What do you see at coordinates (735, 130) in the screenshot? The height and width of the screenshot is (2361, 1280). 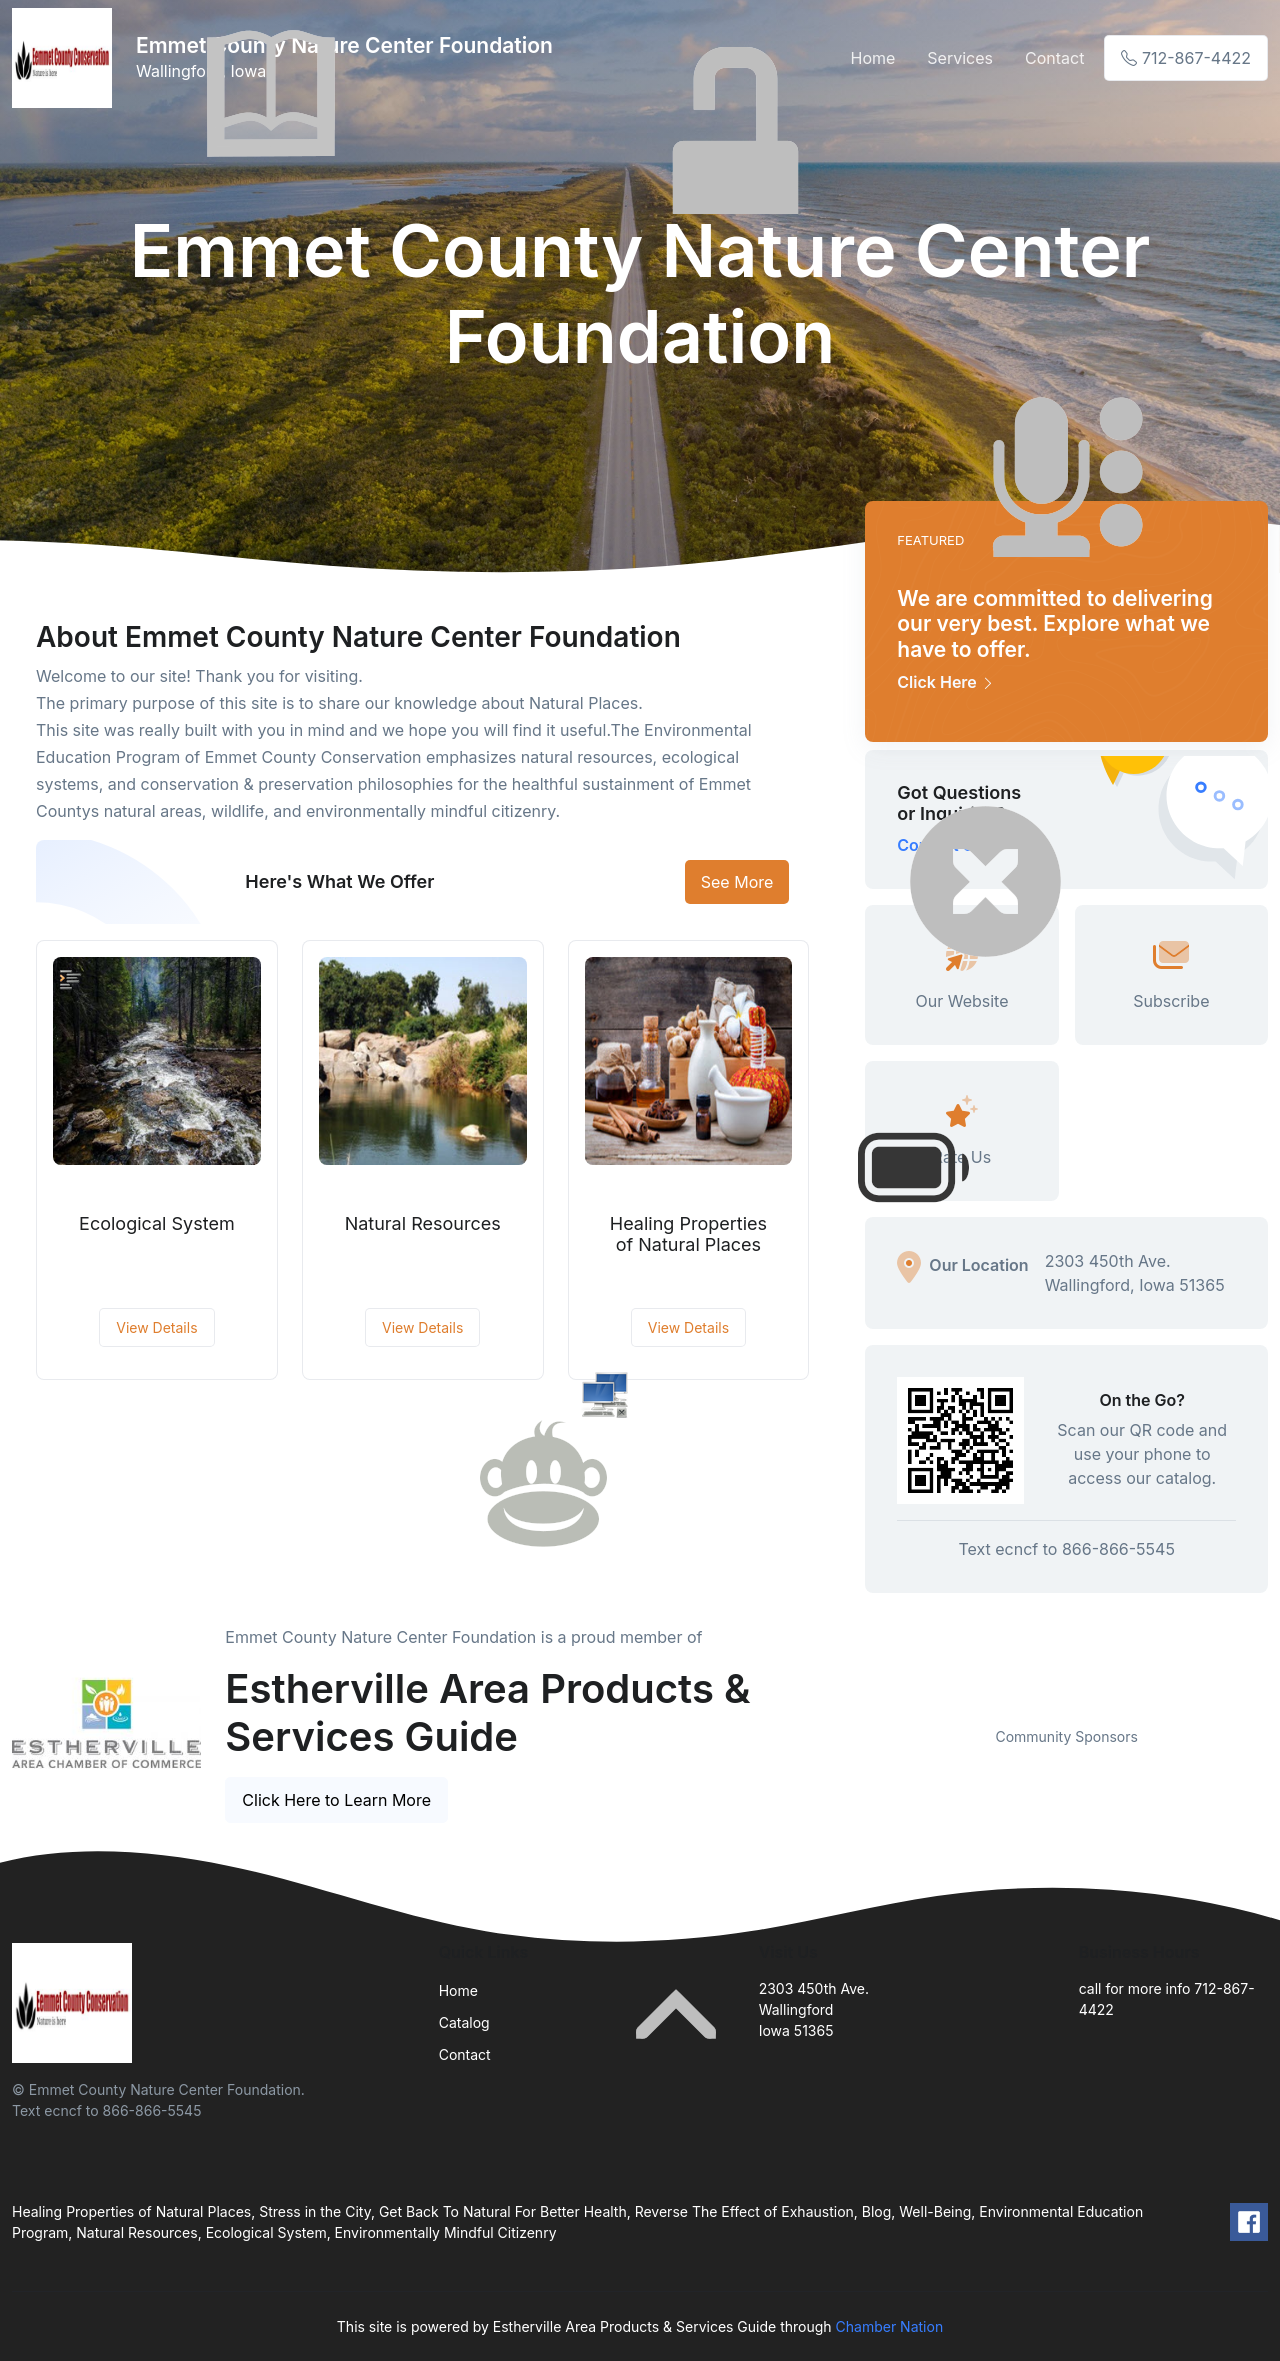 I see `indicates unlocked or editable state` at bounding box center [735, 130].